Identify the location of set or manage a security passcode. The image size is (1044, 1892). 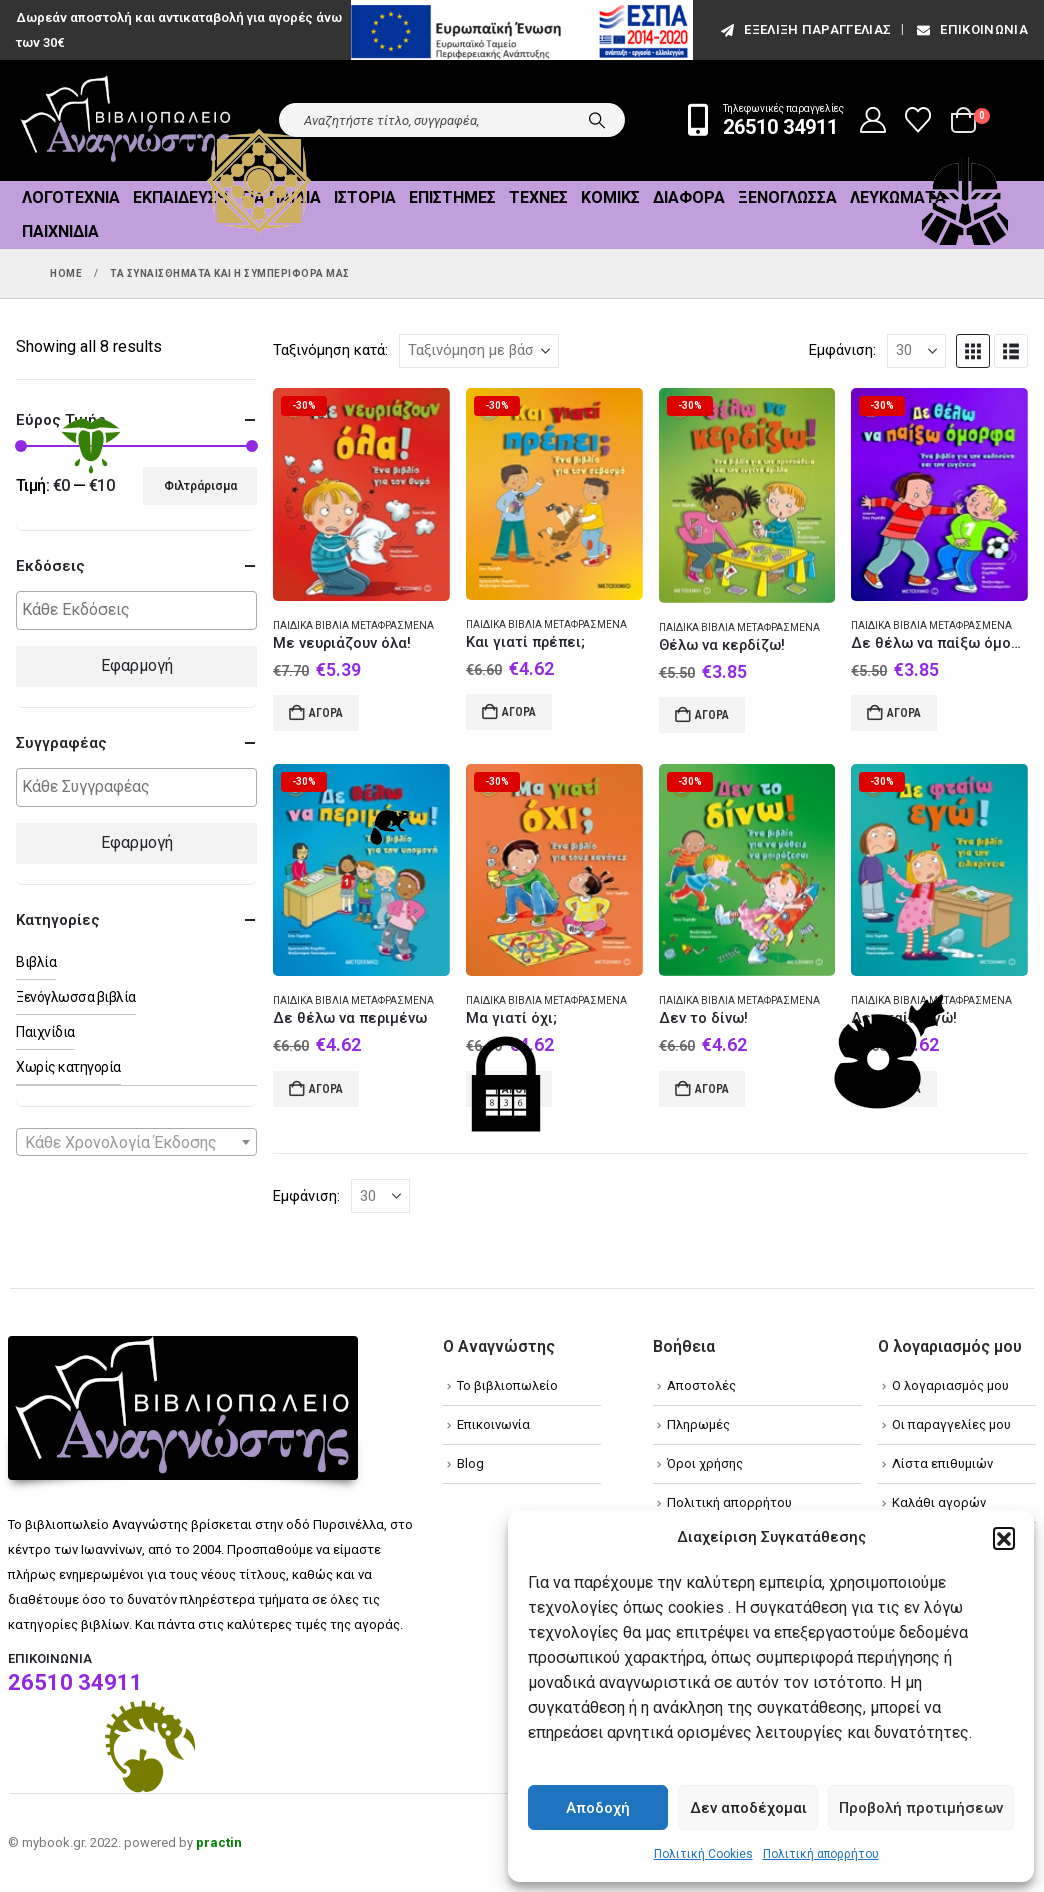
(506, 1084).